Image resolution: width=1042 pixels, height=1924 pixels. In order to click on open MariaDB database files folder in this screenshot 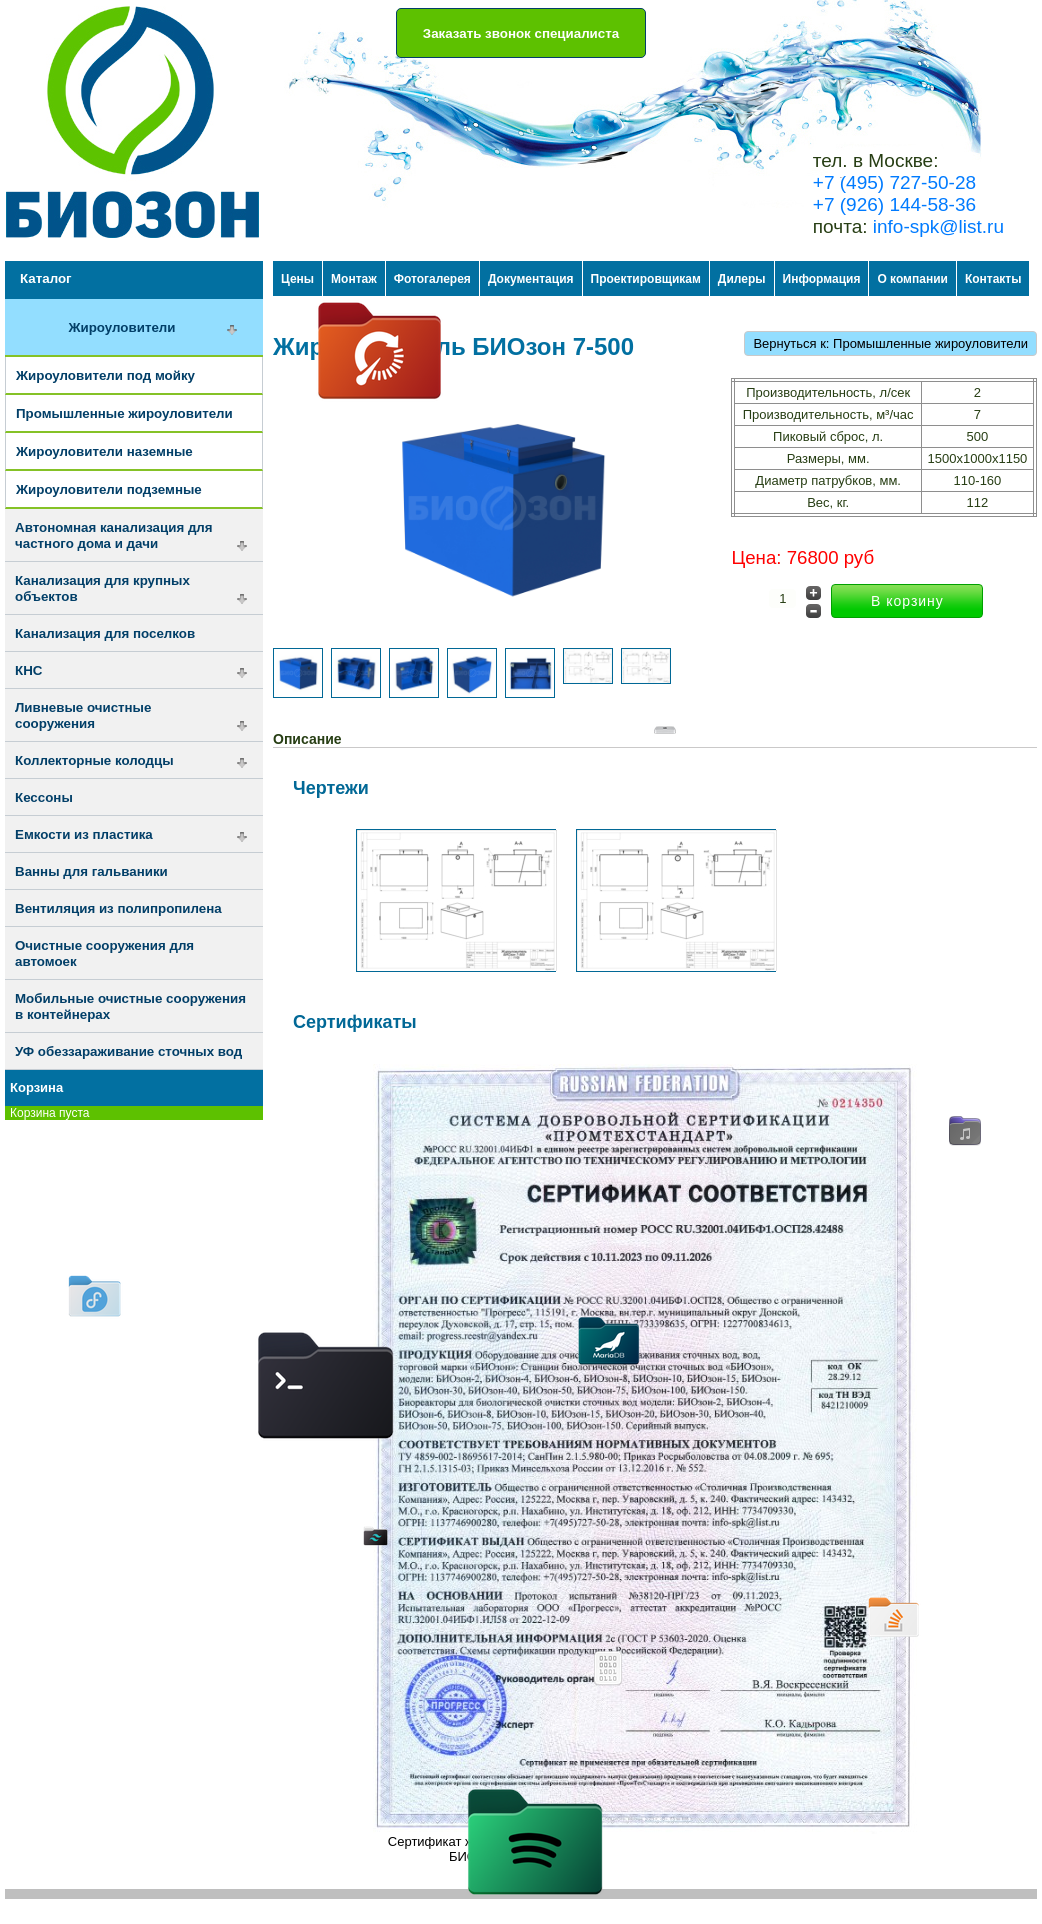, I will do `click(608, 1342)`.